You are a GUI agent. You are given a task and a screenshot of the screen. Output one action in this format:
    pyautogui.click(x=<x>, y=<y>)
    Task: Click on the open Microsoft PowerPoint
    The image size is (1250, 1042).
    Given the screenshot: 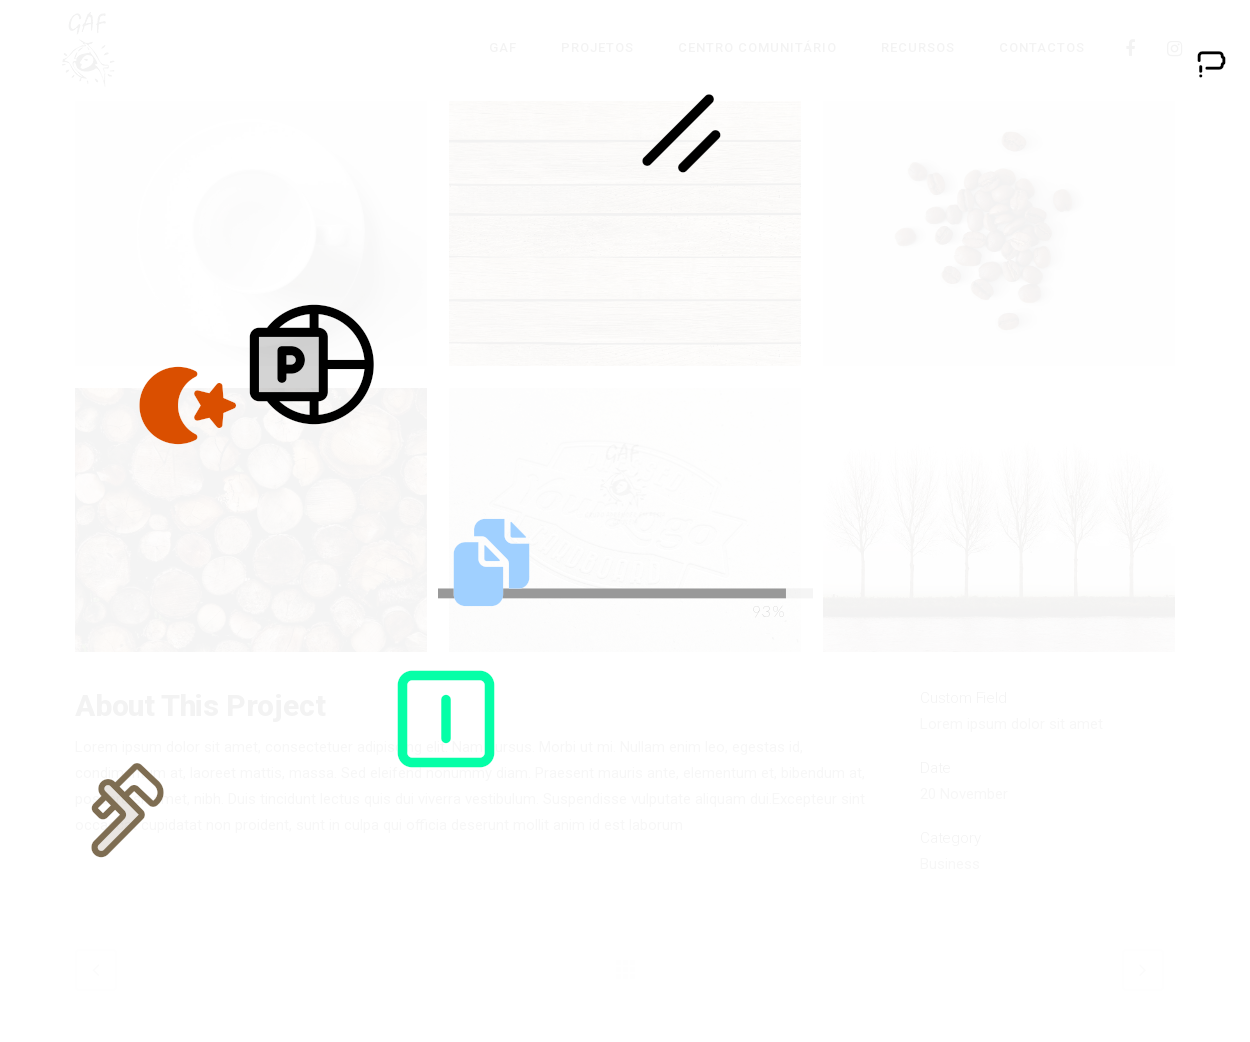 What is the action you would take?
    pyautogui.click(x=309, y=364)
    